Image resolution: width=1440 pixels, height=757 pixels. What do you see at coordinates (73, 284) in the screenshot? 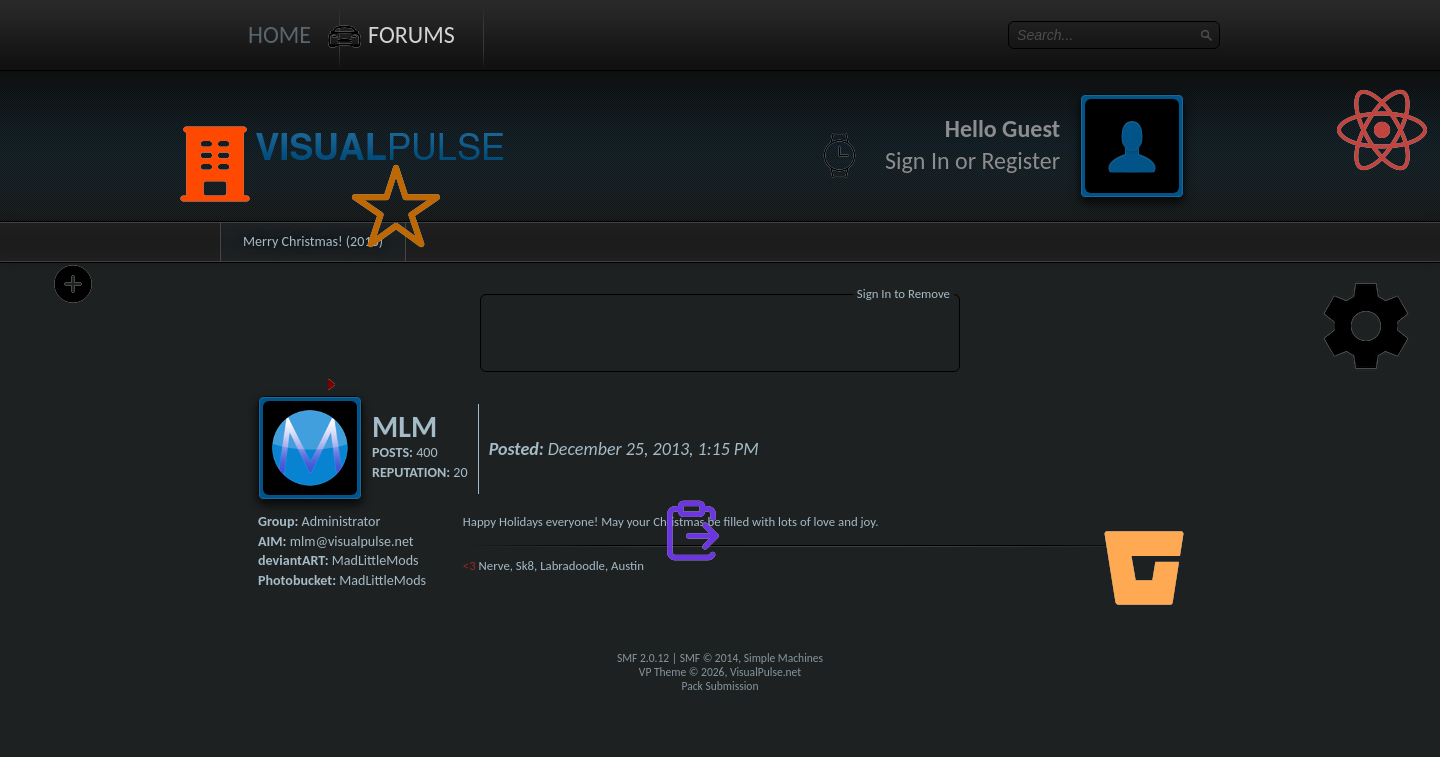
I see `add a new item` at bounding box center [73, 284].